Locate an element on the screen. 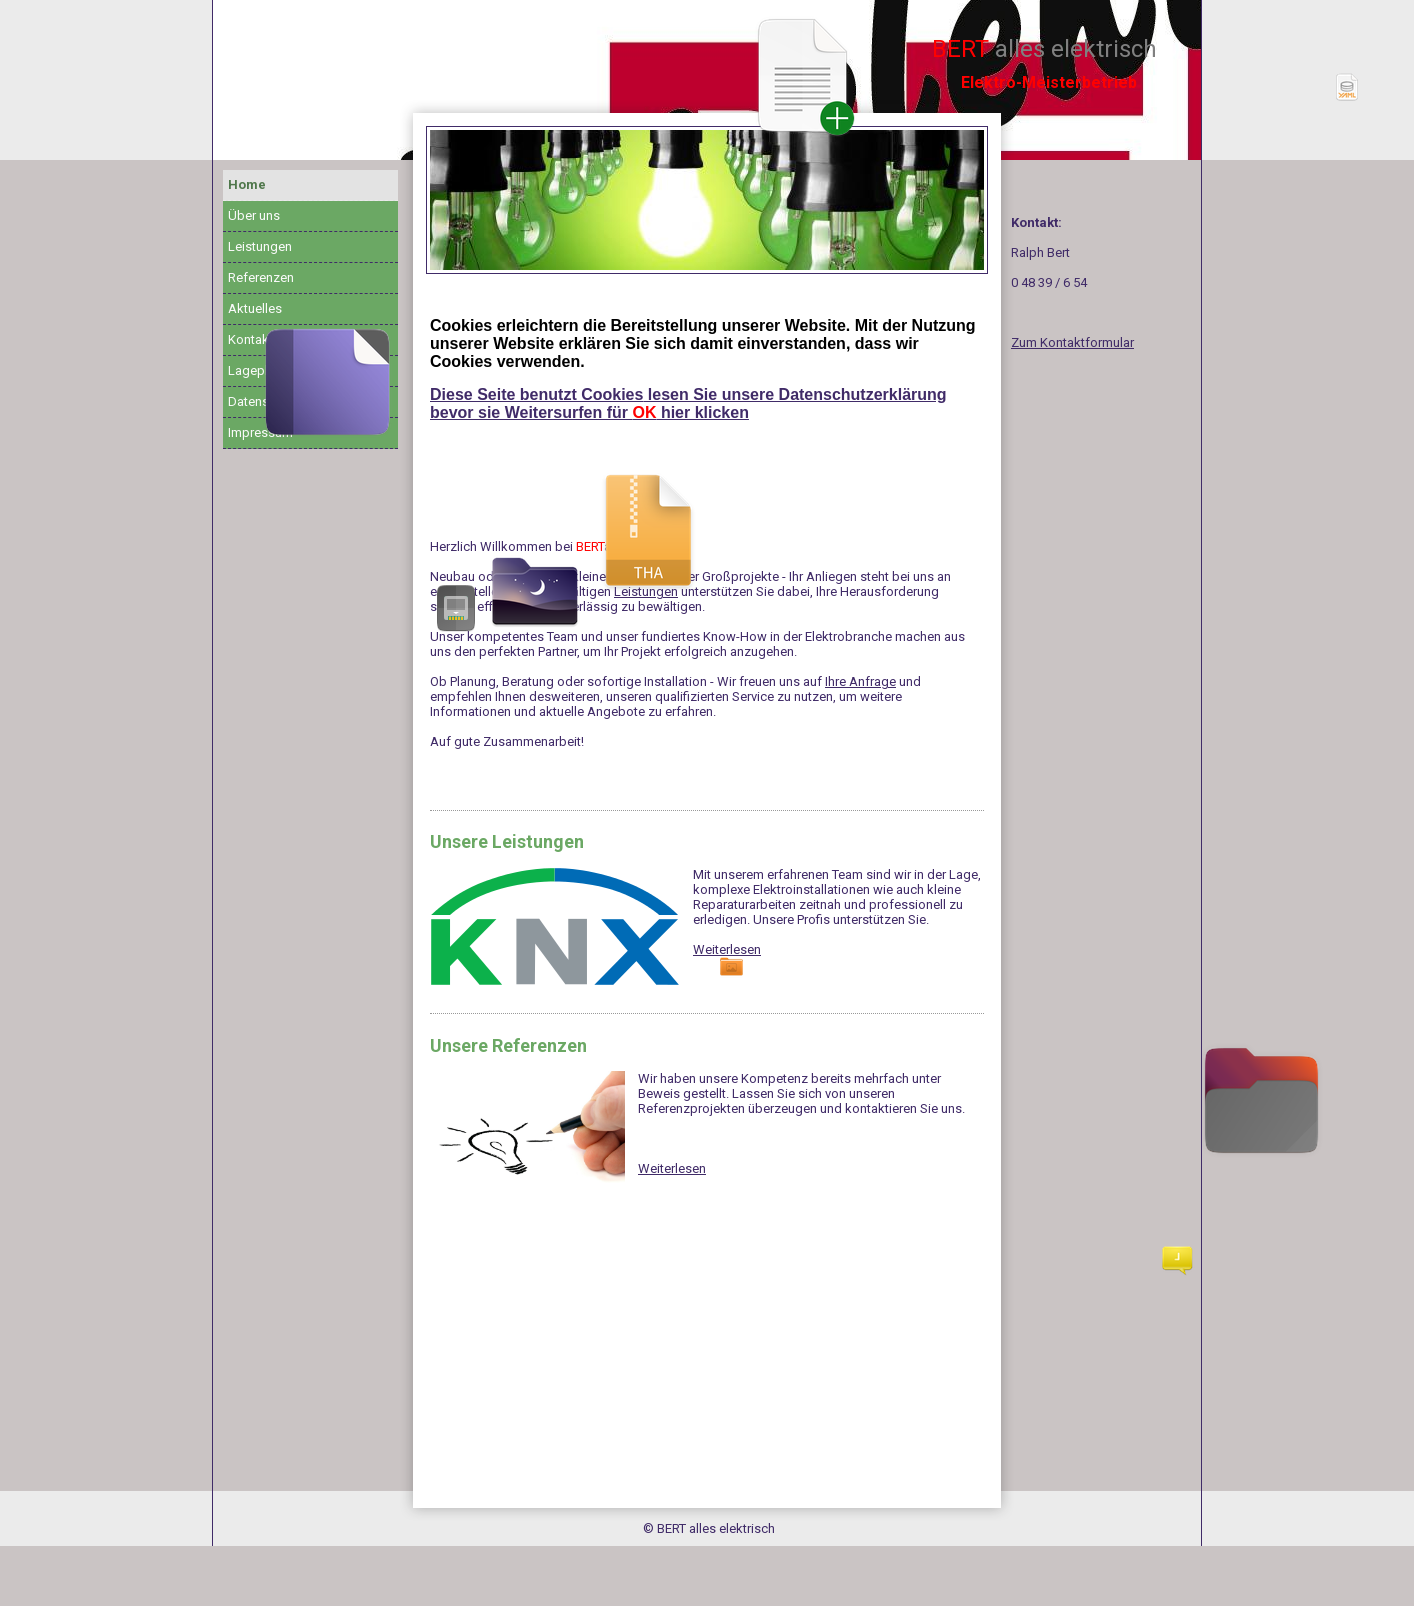  gameboy rom file type indicator is located at coordinates (456, 608).